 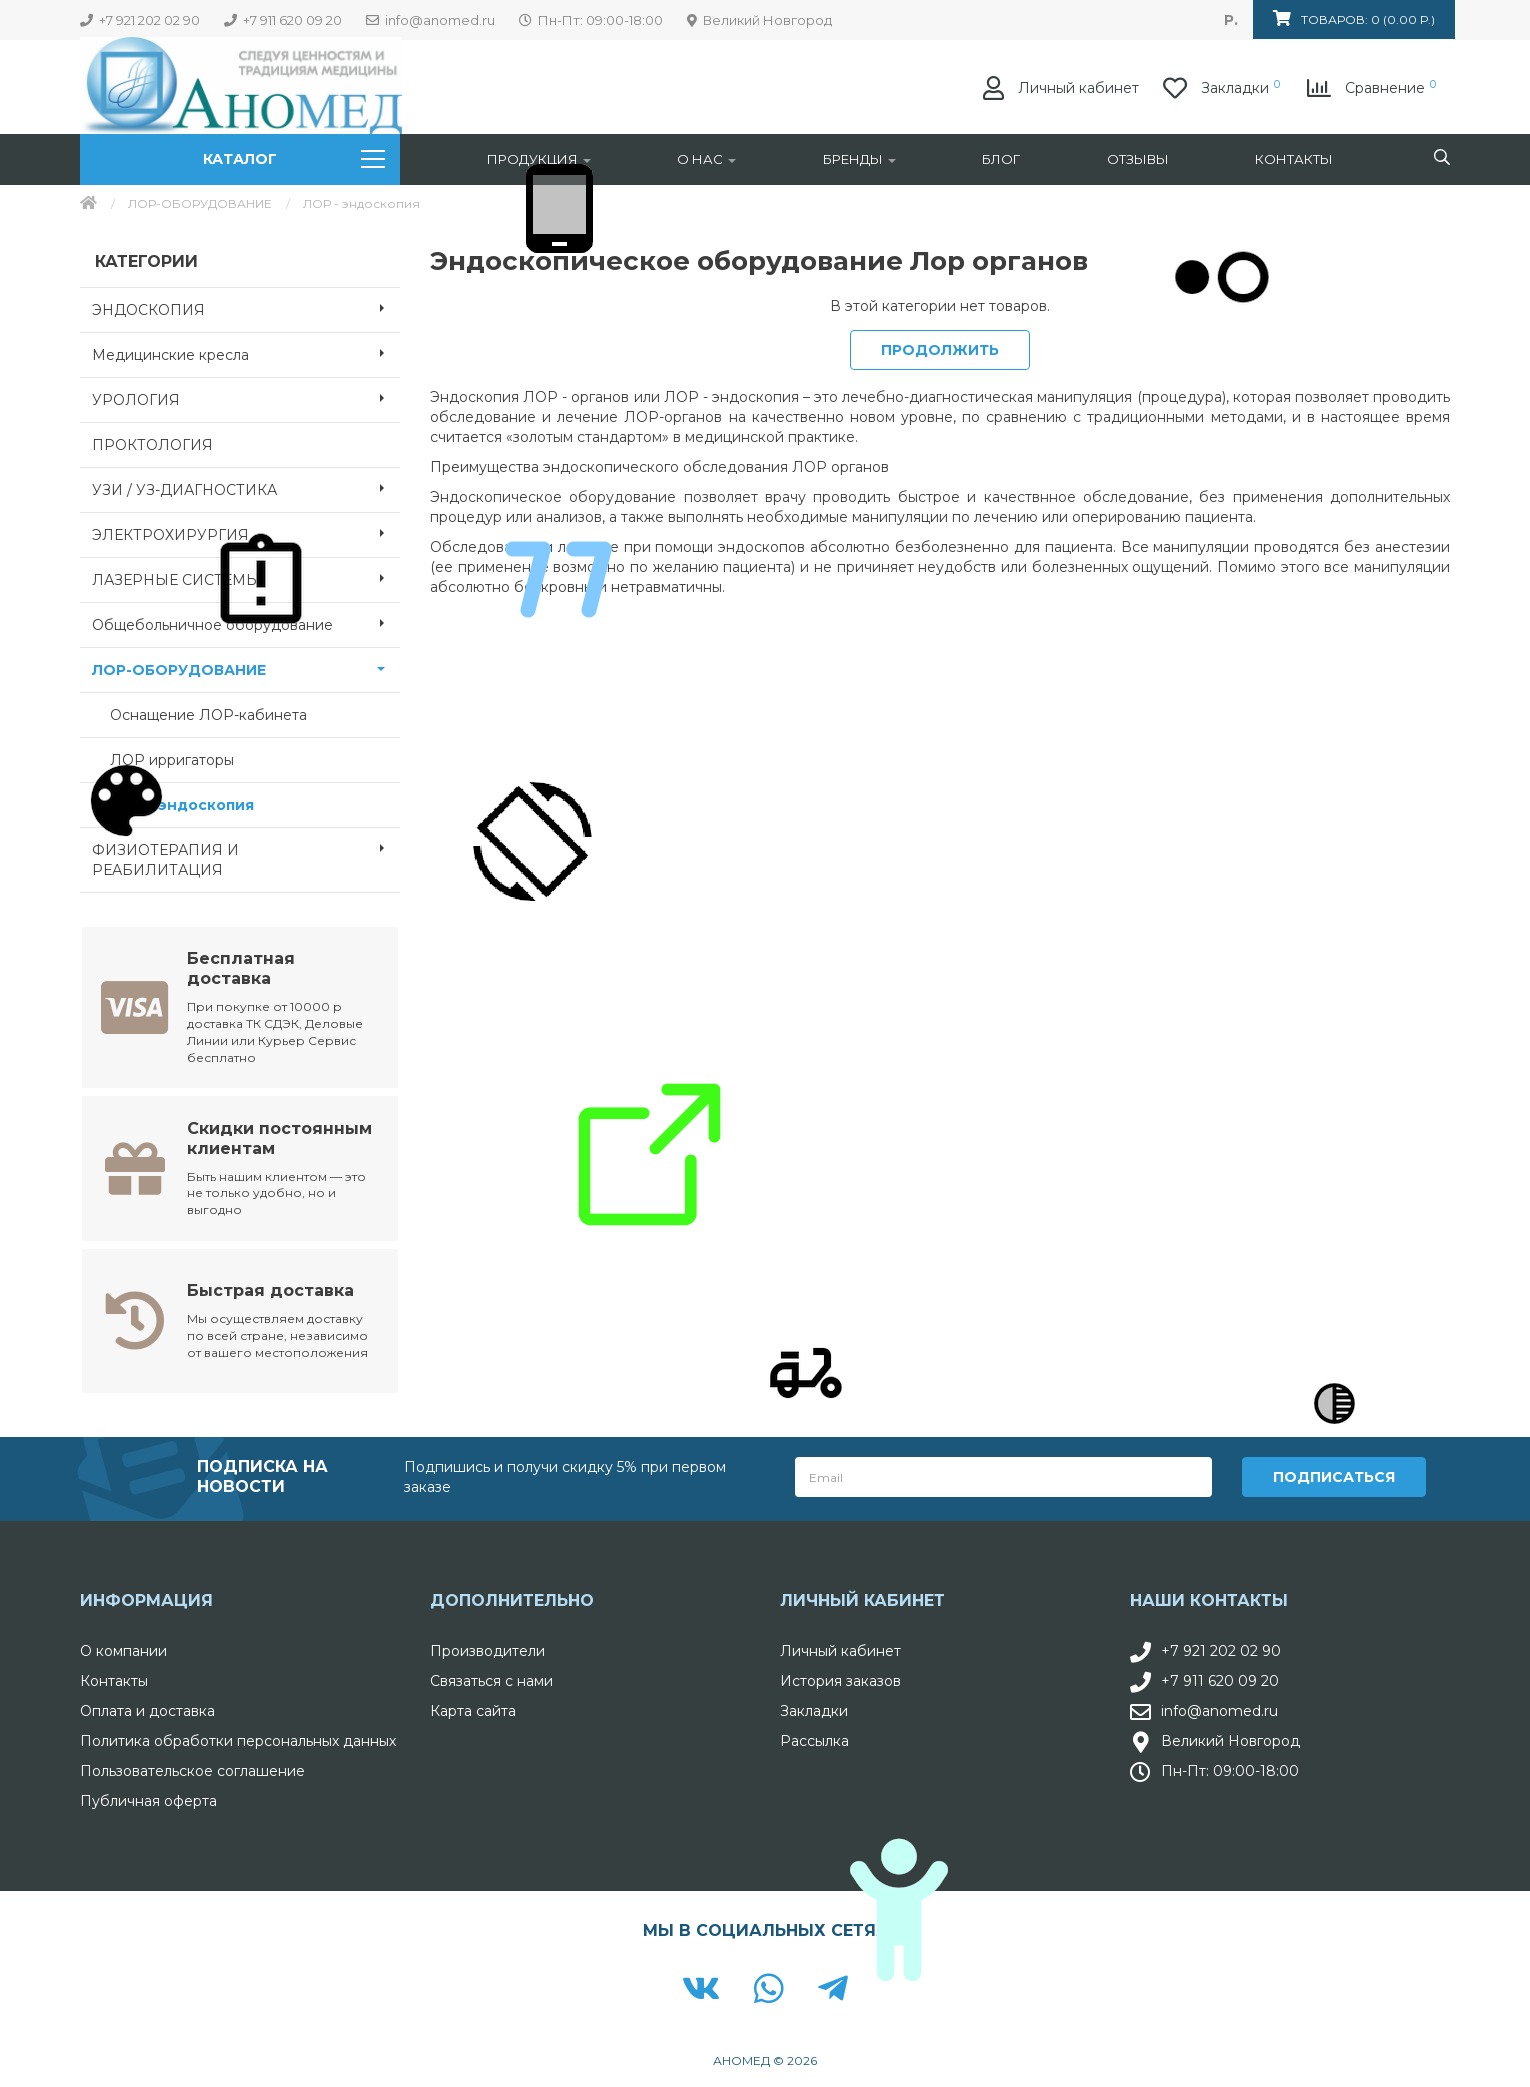 I want to click on open link in a new window or tab, so click(x=649, y=1154).